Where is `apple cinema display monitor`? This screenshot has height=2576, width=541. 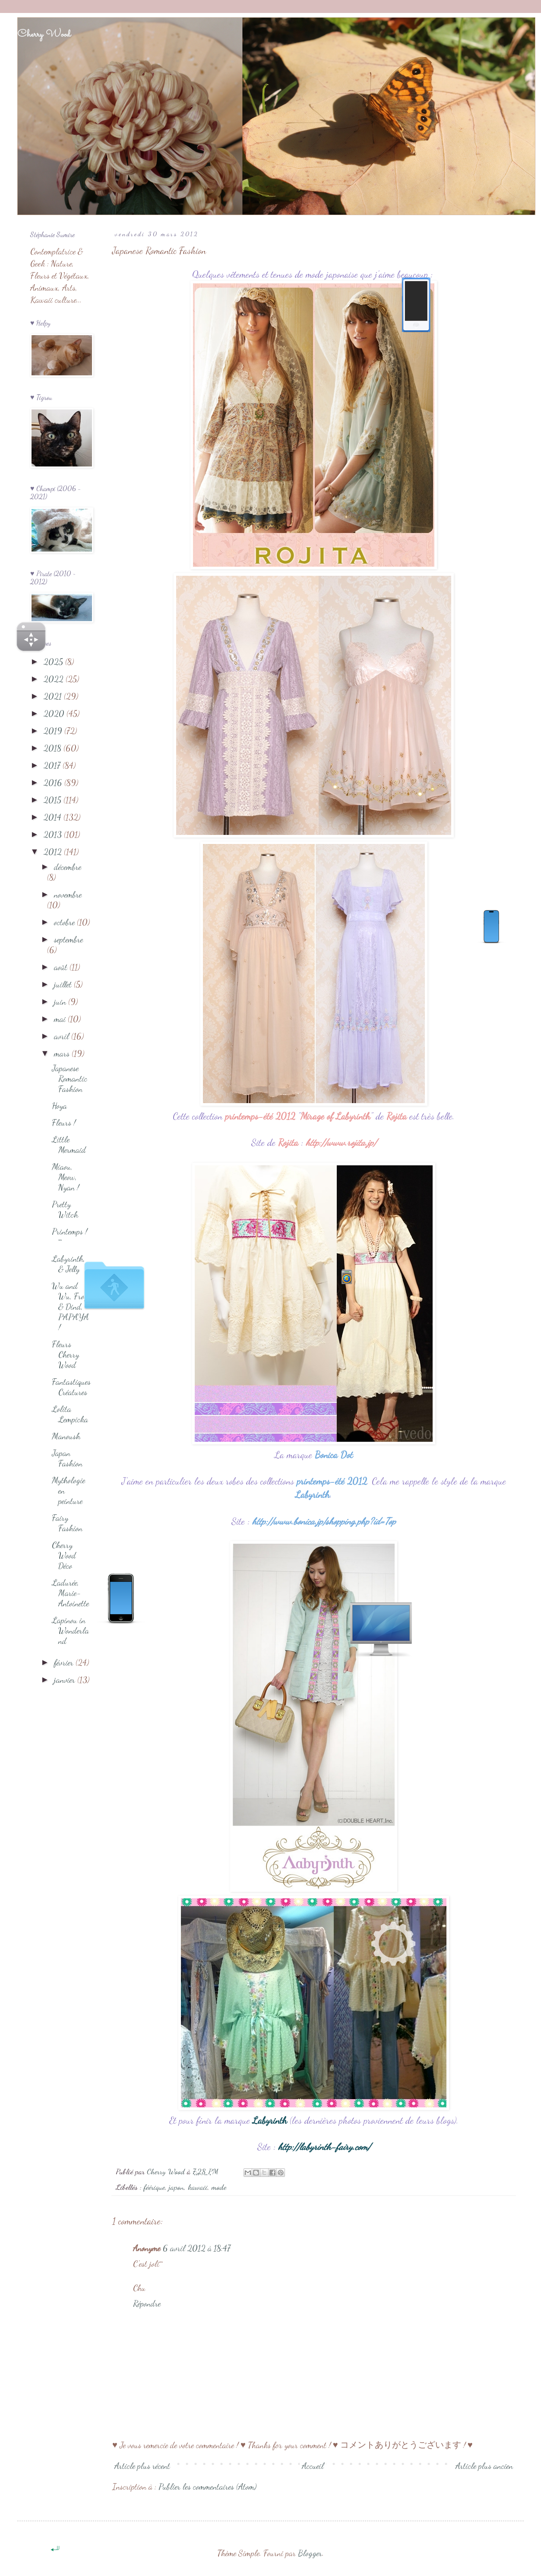 apple cinema display monitor is located at coordinates (381, 1627).